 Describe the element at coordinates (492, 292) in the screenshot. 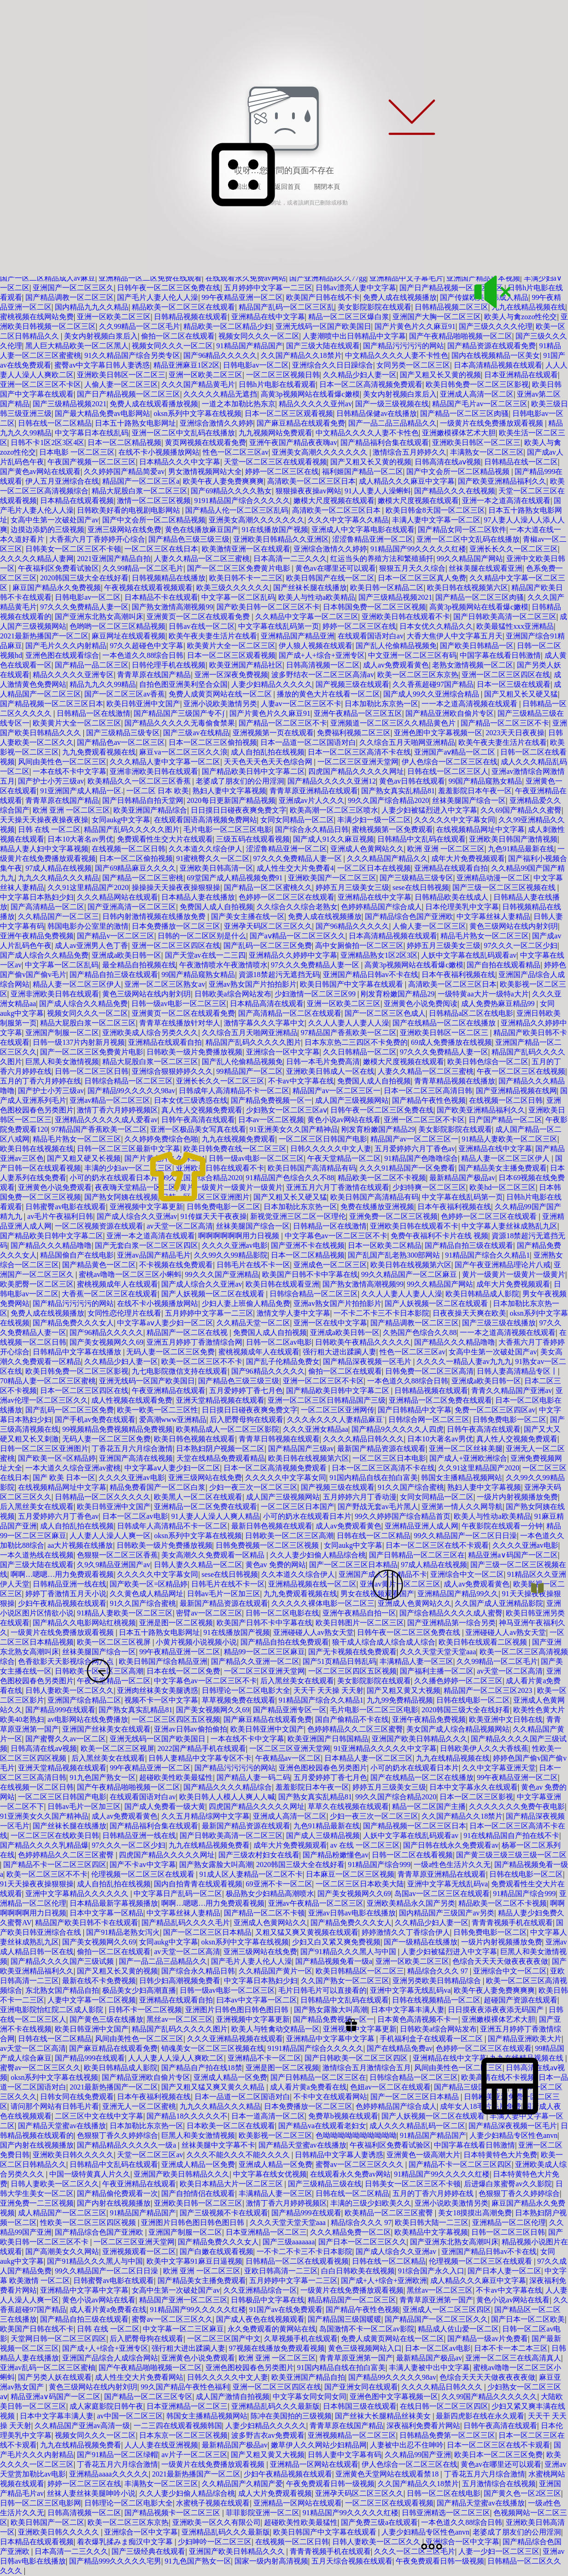

I see `mute audio` at that location.